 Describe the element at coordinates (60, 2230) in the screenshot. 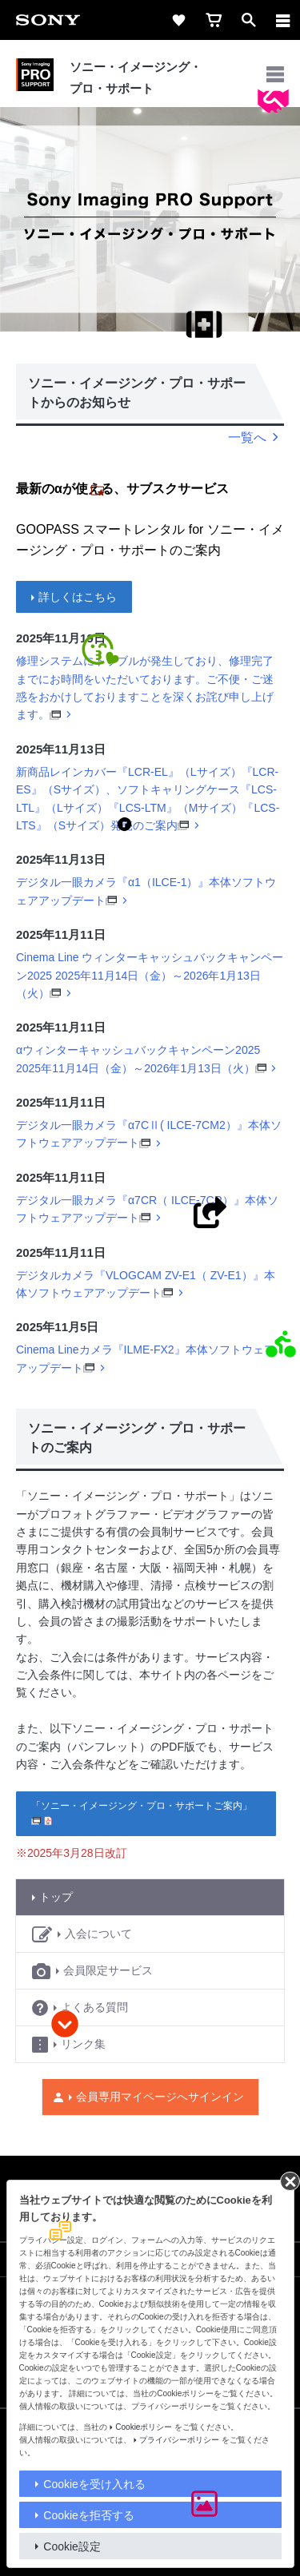

I see `indicates an enumeration type in code` at that location.